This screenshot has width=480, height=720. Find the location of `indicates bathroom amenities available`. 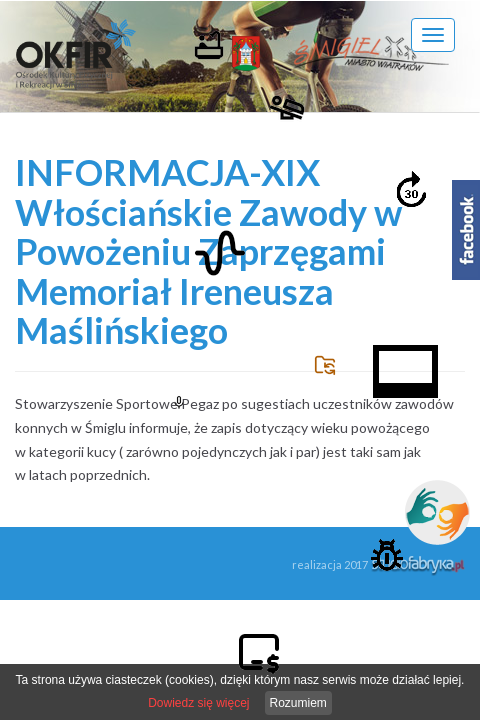

indicates bathroom amenities available is located at coordinates (209, 45).